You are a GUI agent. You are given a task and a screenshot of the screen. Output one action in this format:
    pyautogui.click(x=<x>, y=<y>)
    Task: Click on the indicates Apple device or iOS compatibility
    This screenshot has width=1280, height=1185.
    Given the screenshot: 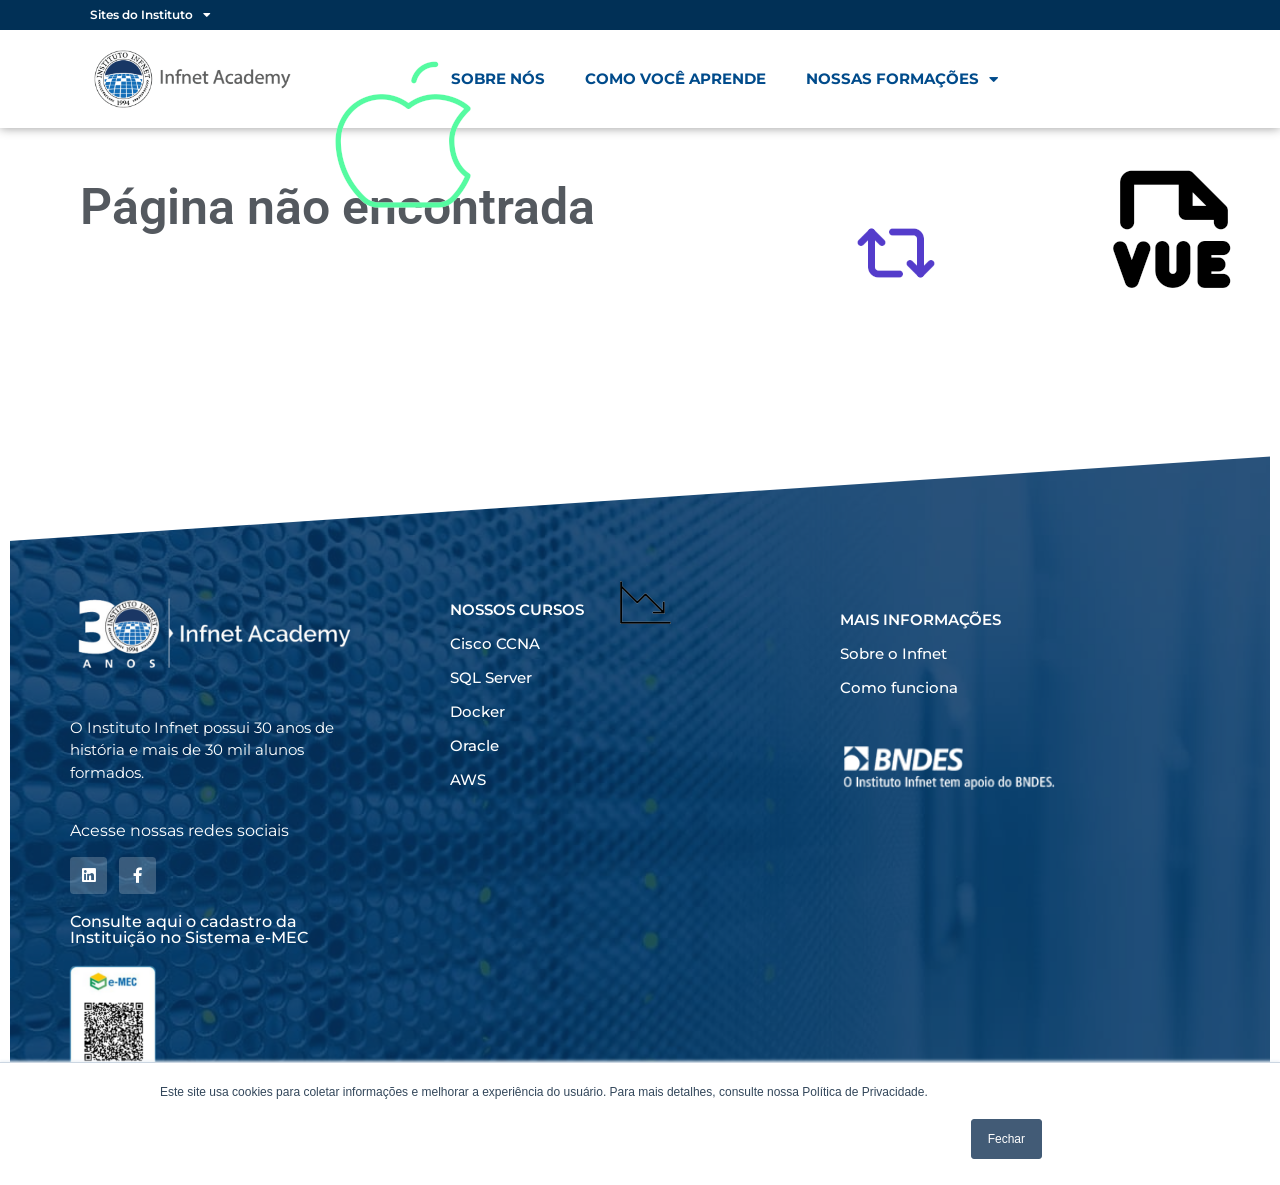 What is the action you would take?
    pyautogui.click(x=408, y=145)
    